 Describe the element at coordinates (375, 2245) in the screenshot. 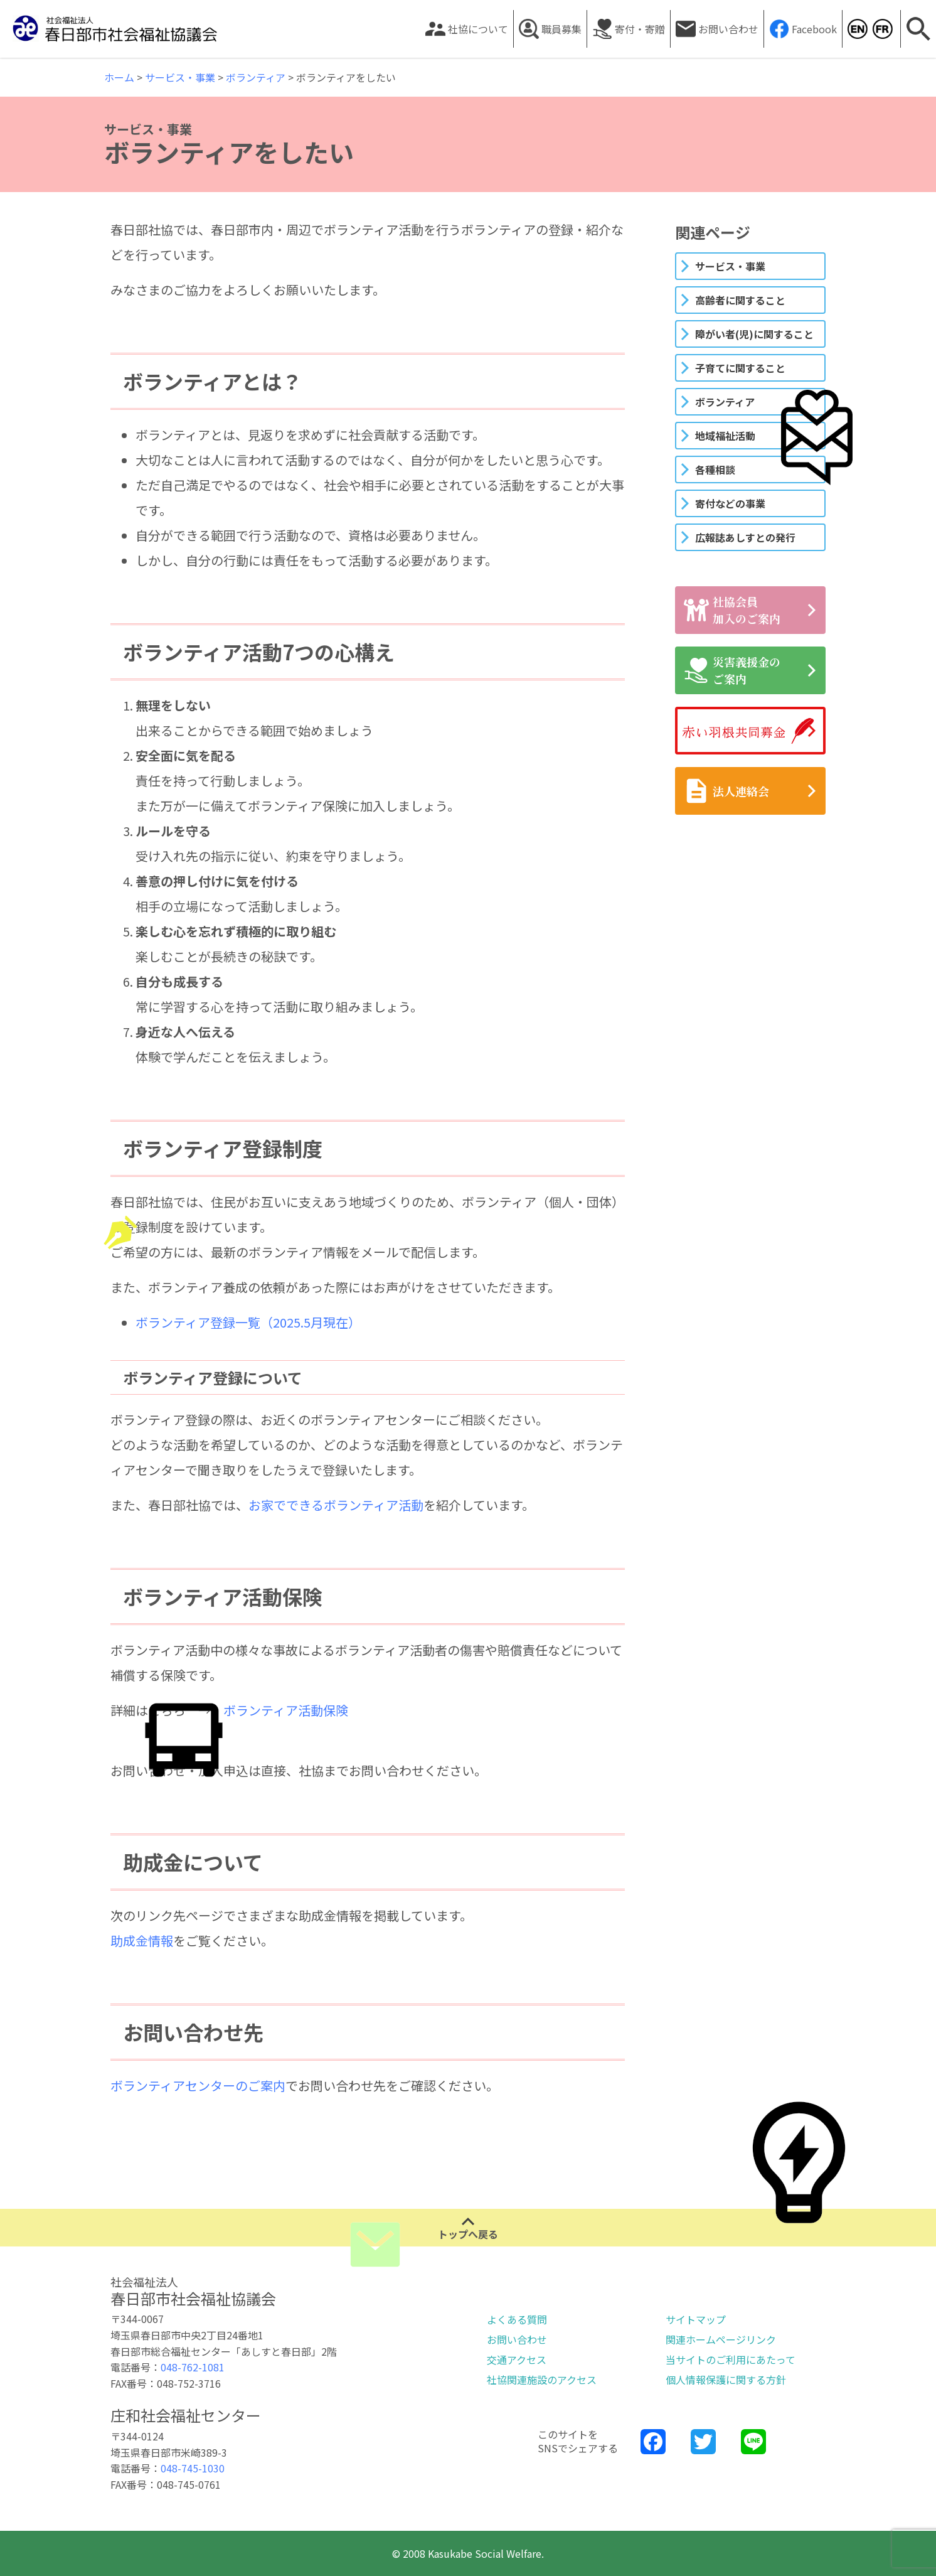

I see `open your email inbox` at that location.